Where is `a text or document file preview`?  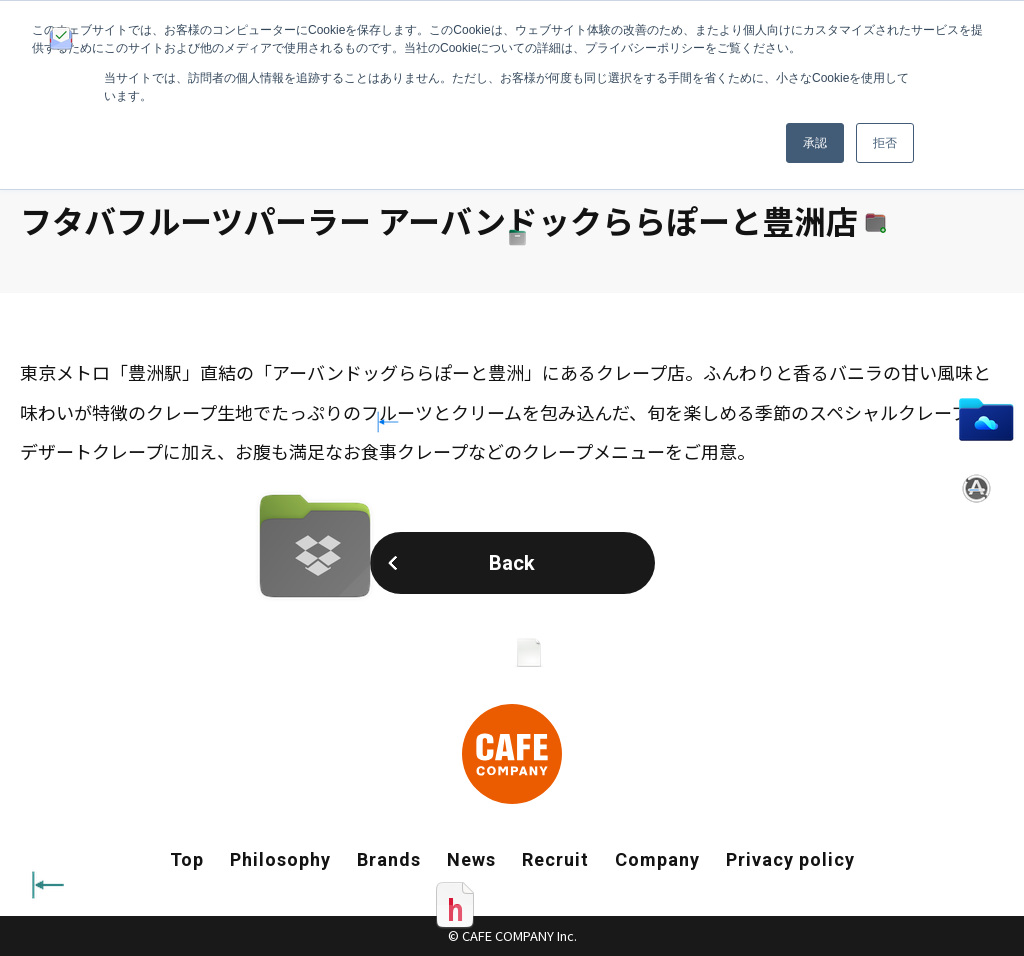 a text or document file preview is located at coordinates (529, 652).